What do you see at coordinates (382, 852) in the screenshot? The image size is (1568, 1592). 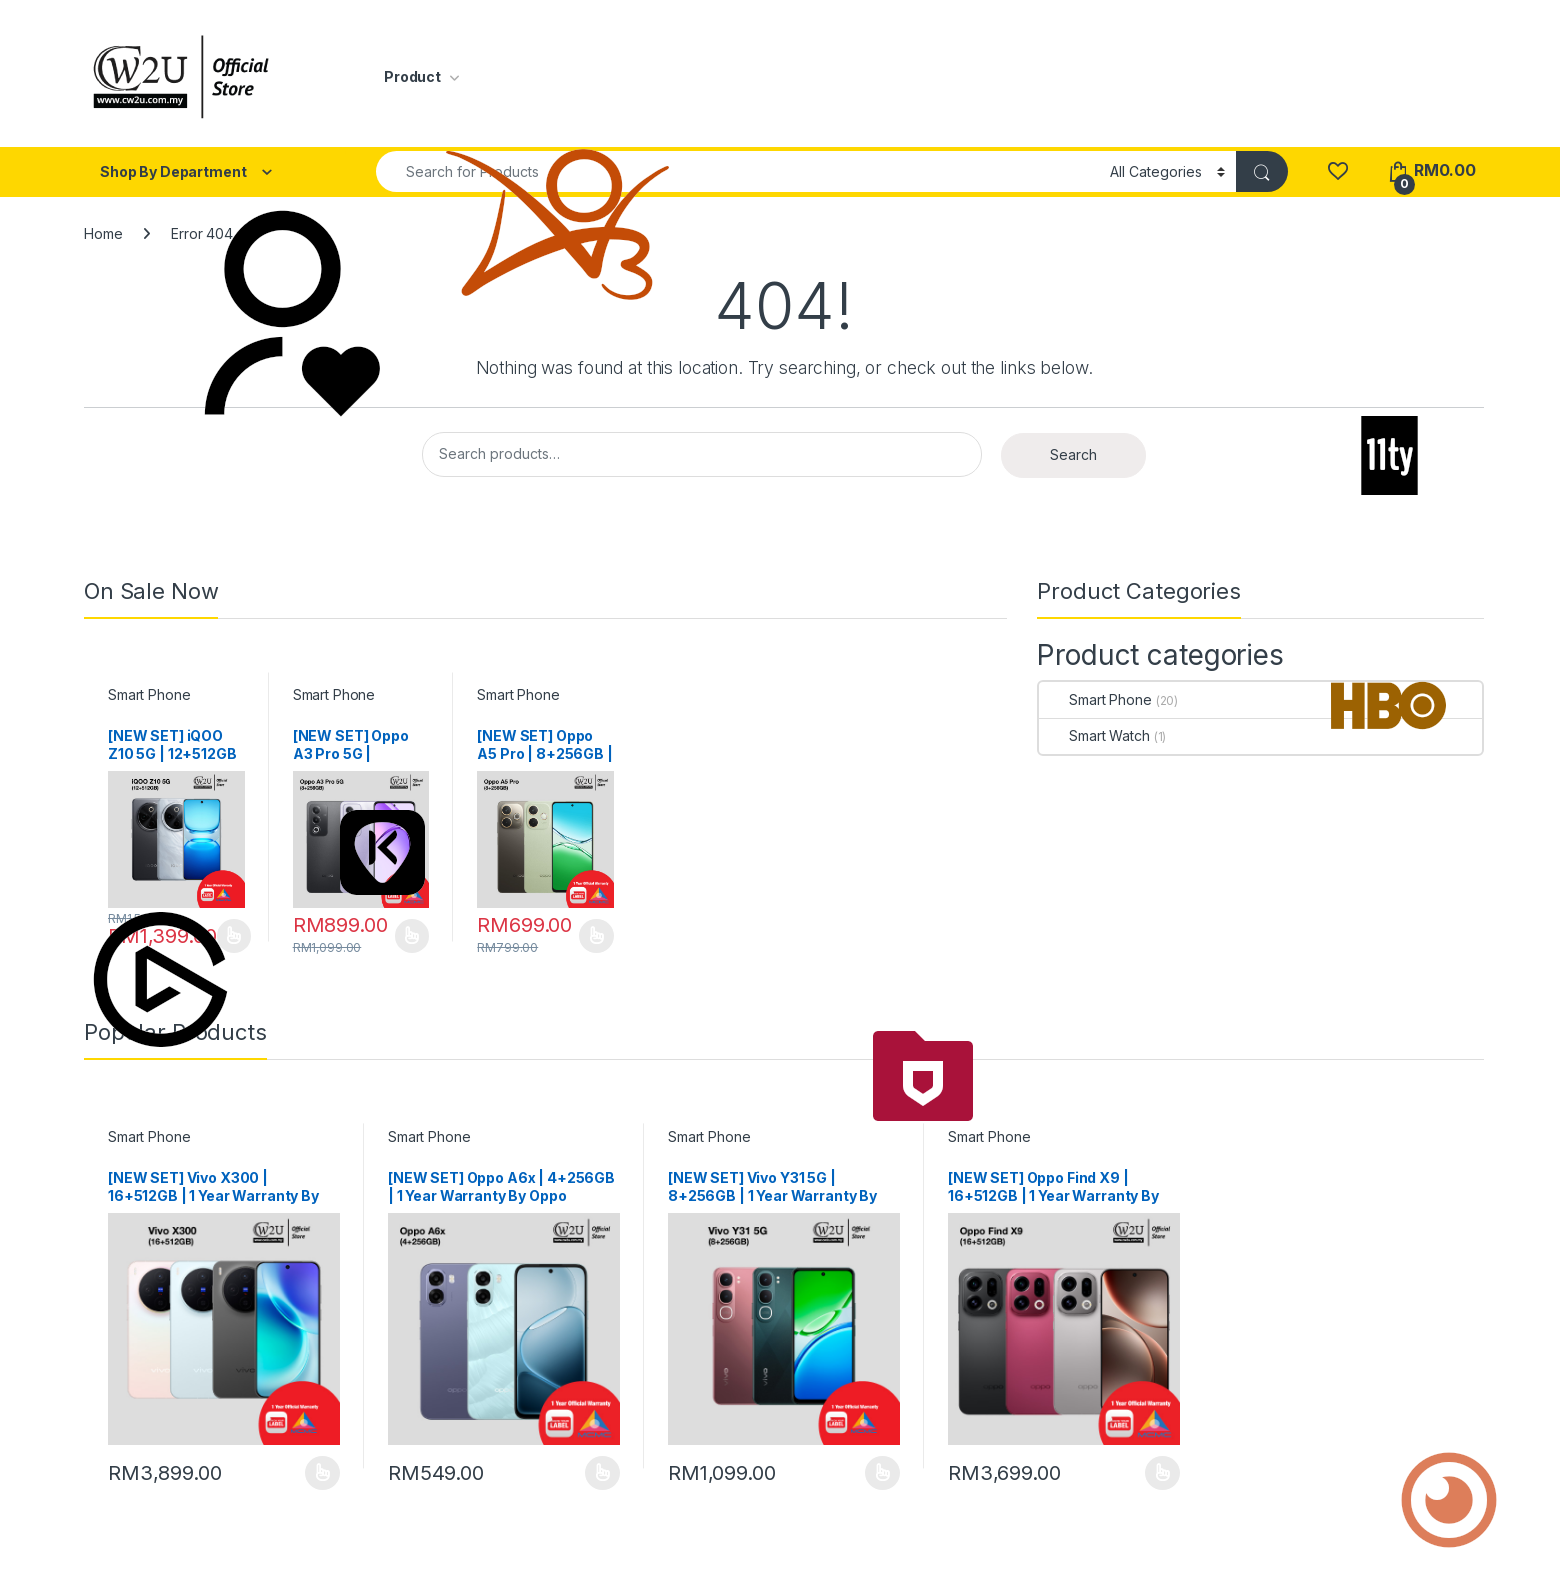 I see `open the klook travel booking app` at bounding box center [382, 852].